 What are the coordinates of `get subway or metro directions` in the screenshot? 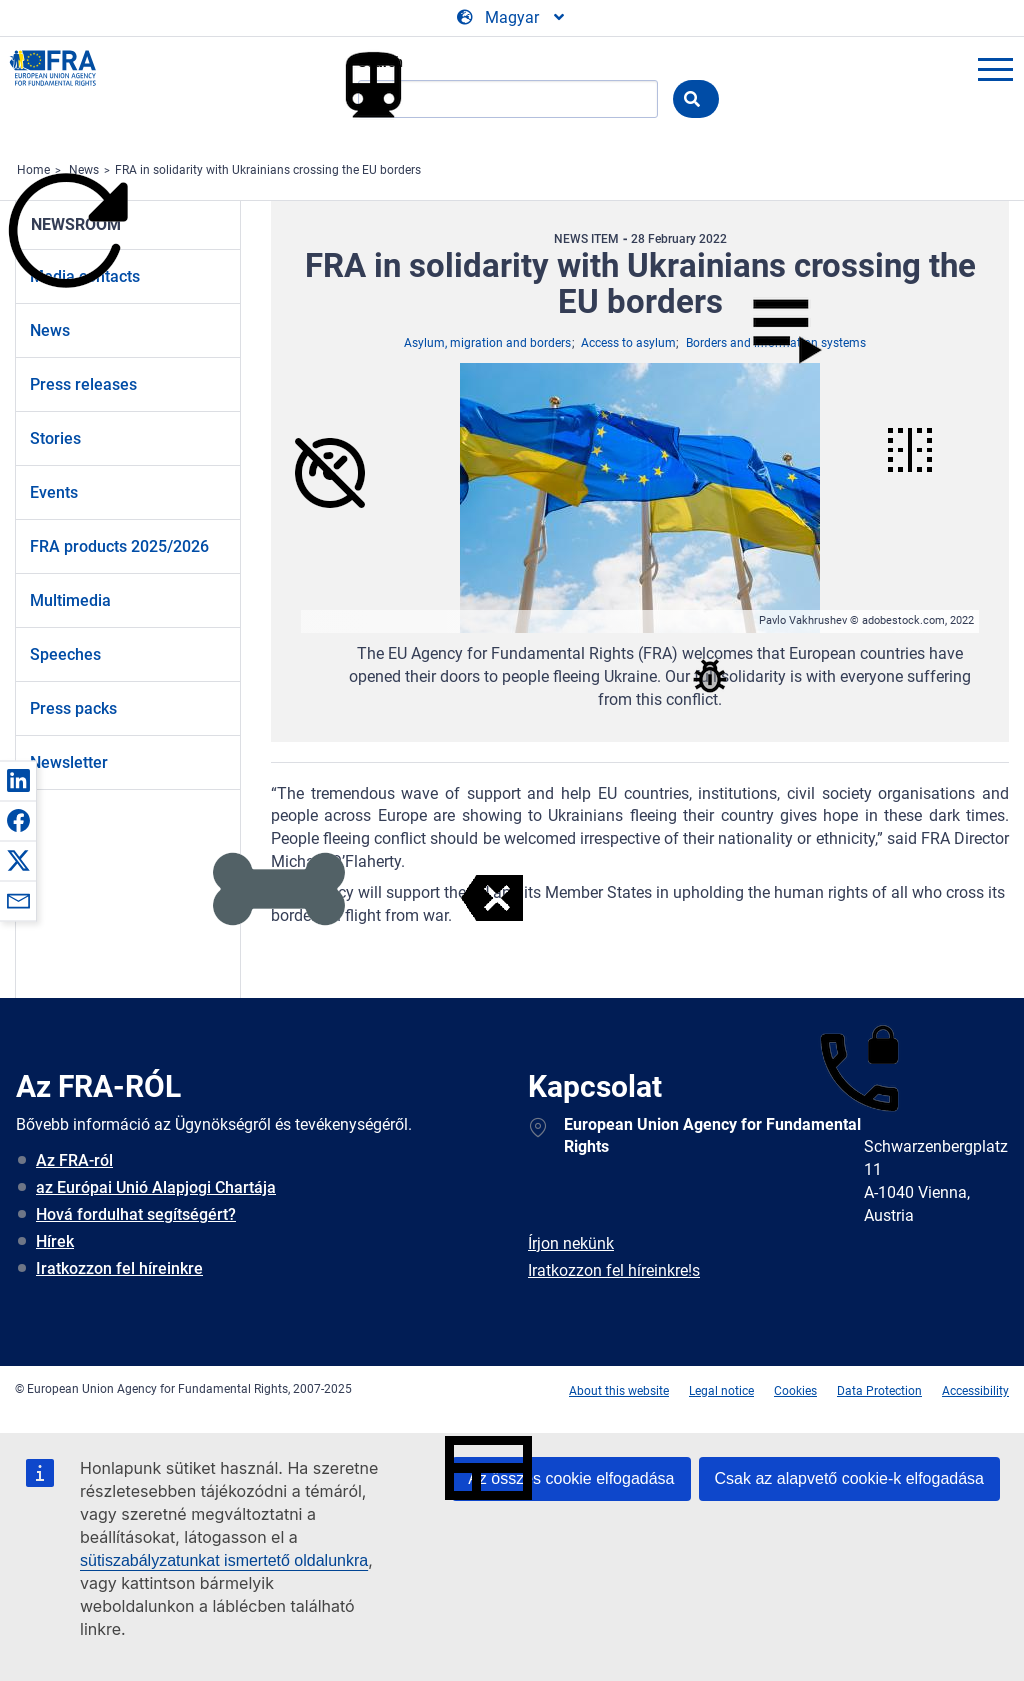 It's located at (373, 86).